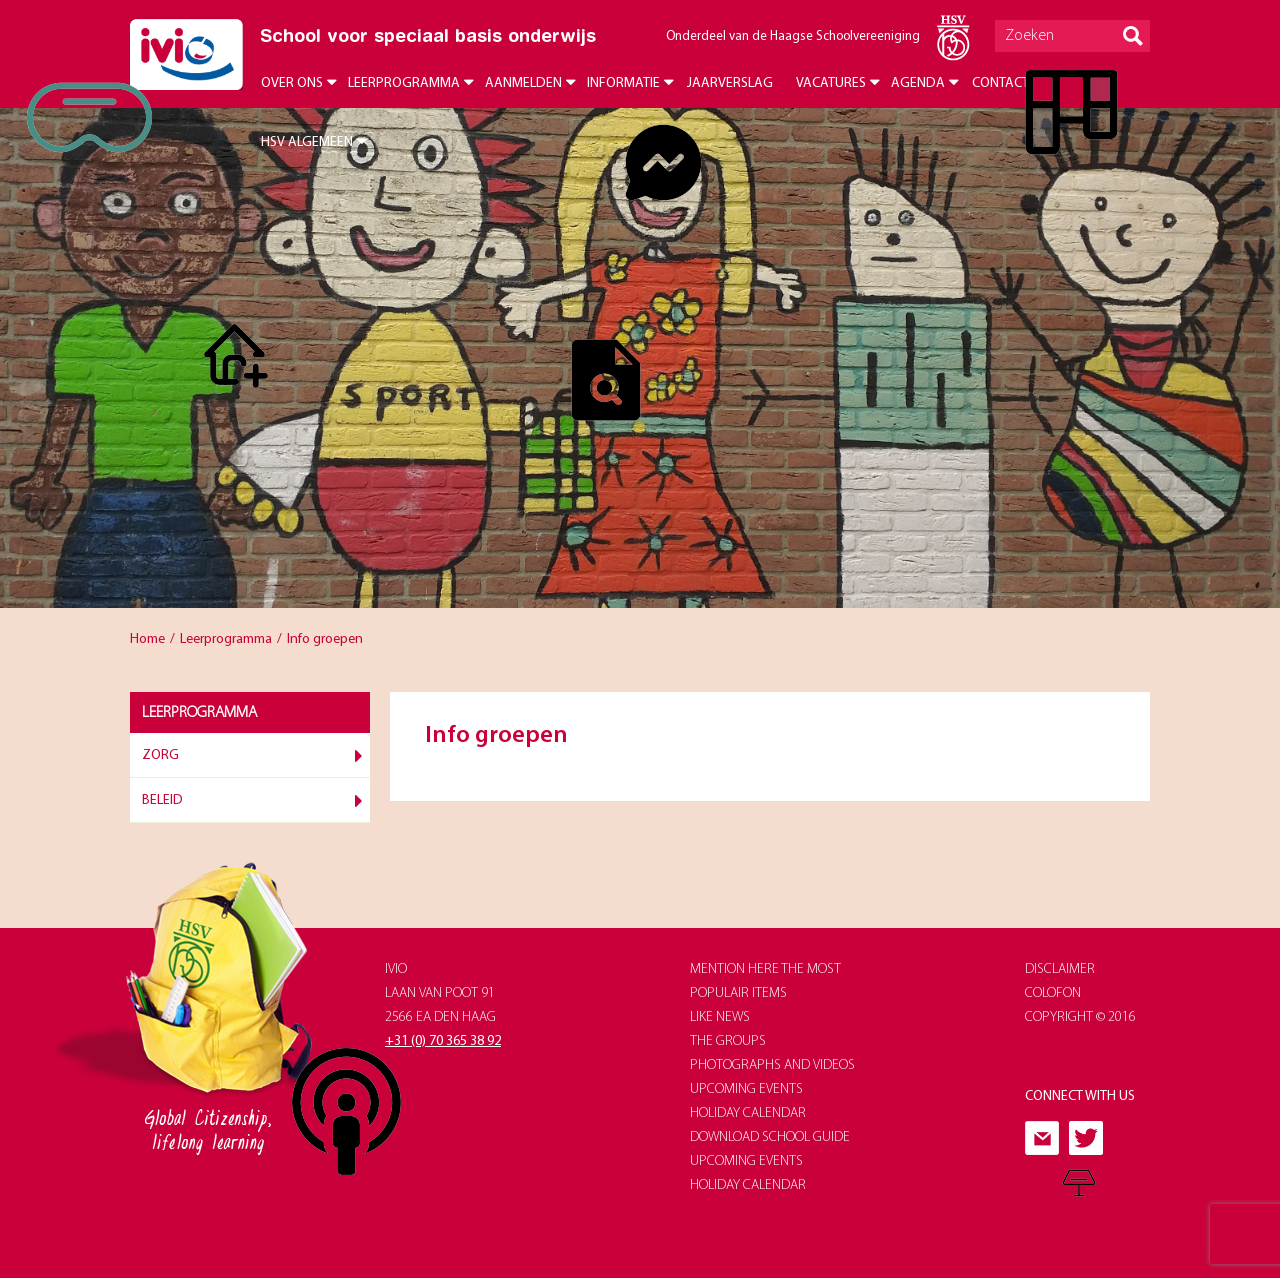  Describe the element at coordinates (606, 380) in the screenshot. I see `search within a document` at that location.